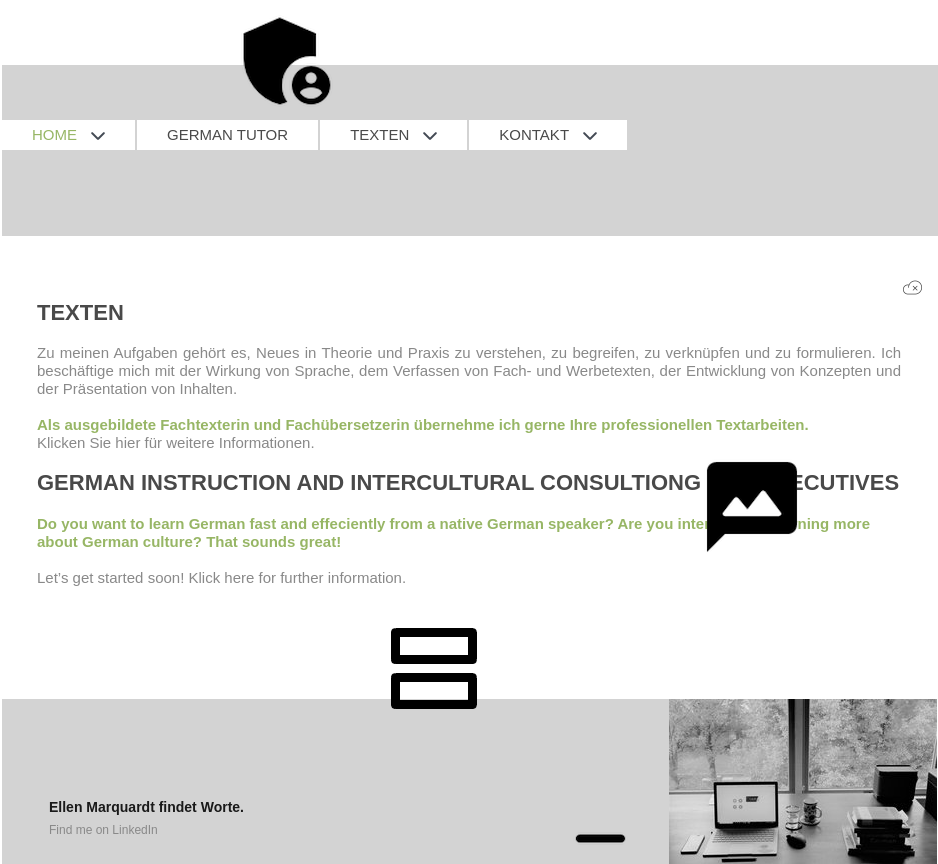 This screenshot has width=938, height=864. I want to click on disconnect from cloud storage, so click(912, 287).